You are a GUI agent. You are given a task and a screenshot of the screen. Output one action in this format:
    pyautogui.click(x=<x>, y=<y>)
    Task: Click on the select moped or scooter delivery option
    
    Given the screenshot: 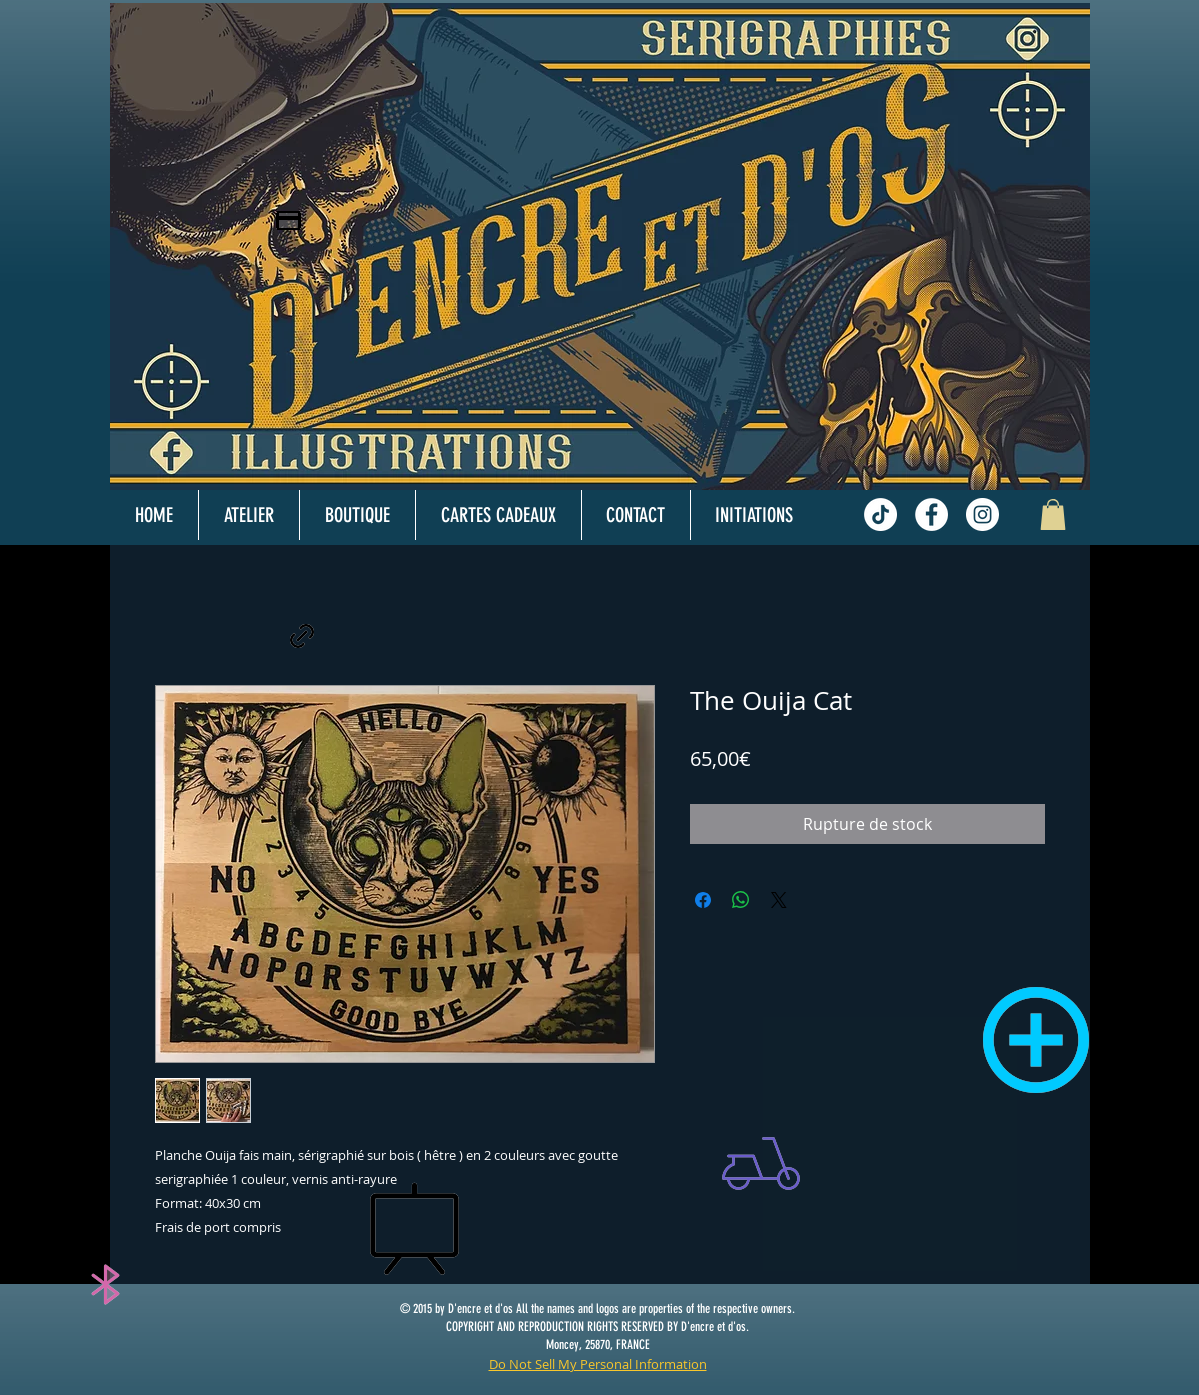 What is the action you would take?
    pyautogui.click(x=761, y=1166)
    